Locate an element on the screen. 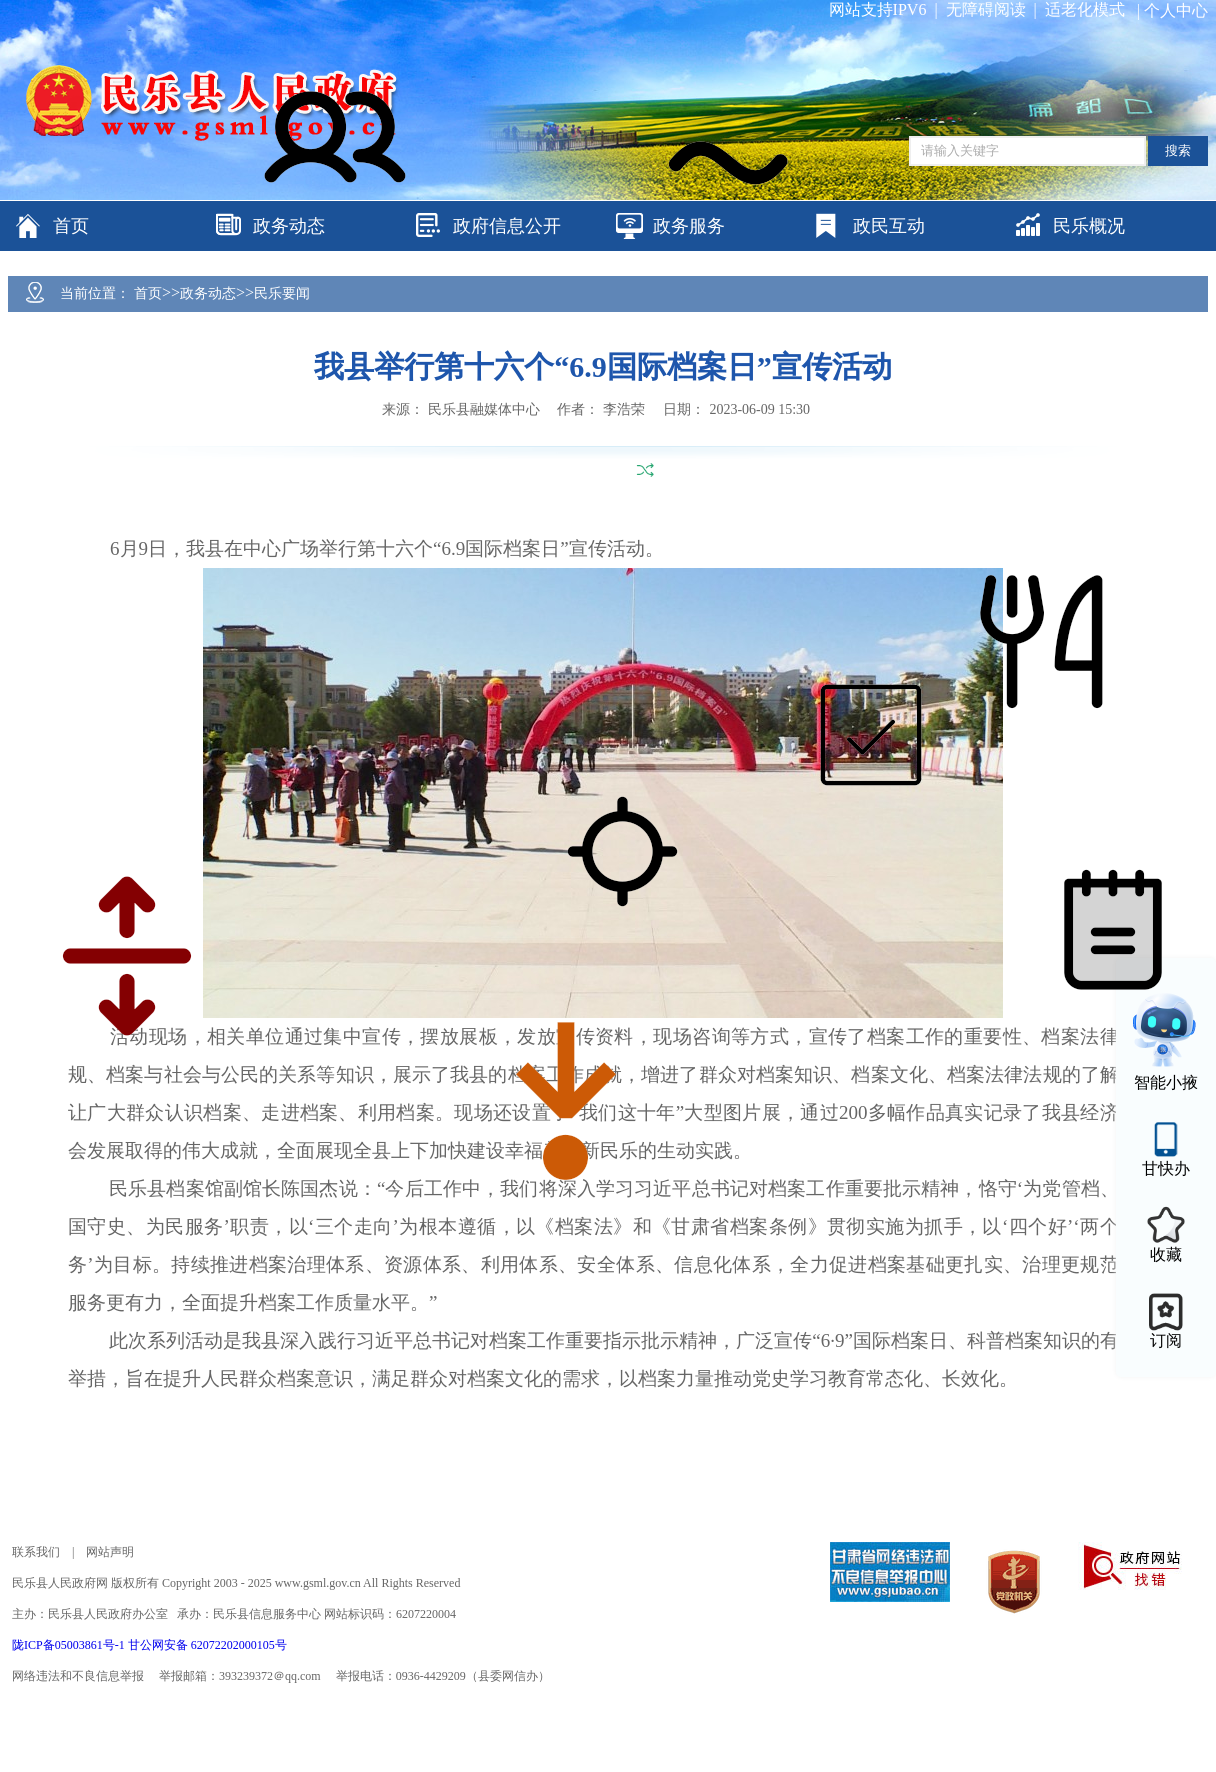 This screenshot has height=1772, width=1216. expand content vertically is located at coordinates (127, 956).